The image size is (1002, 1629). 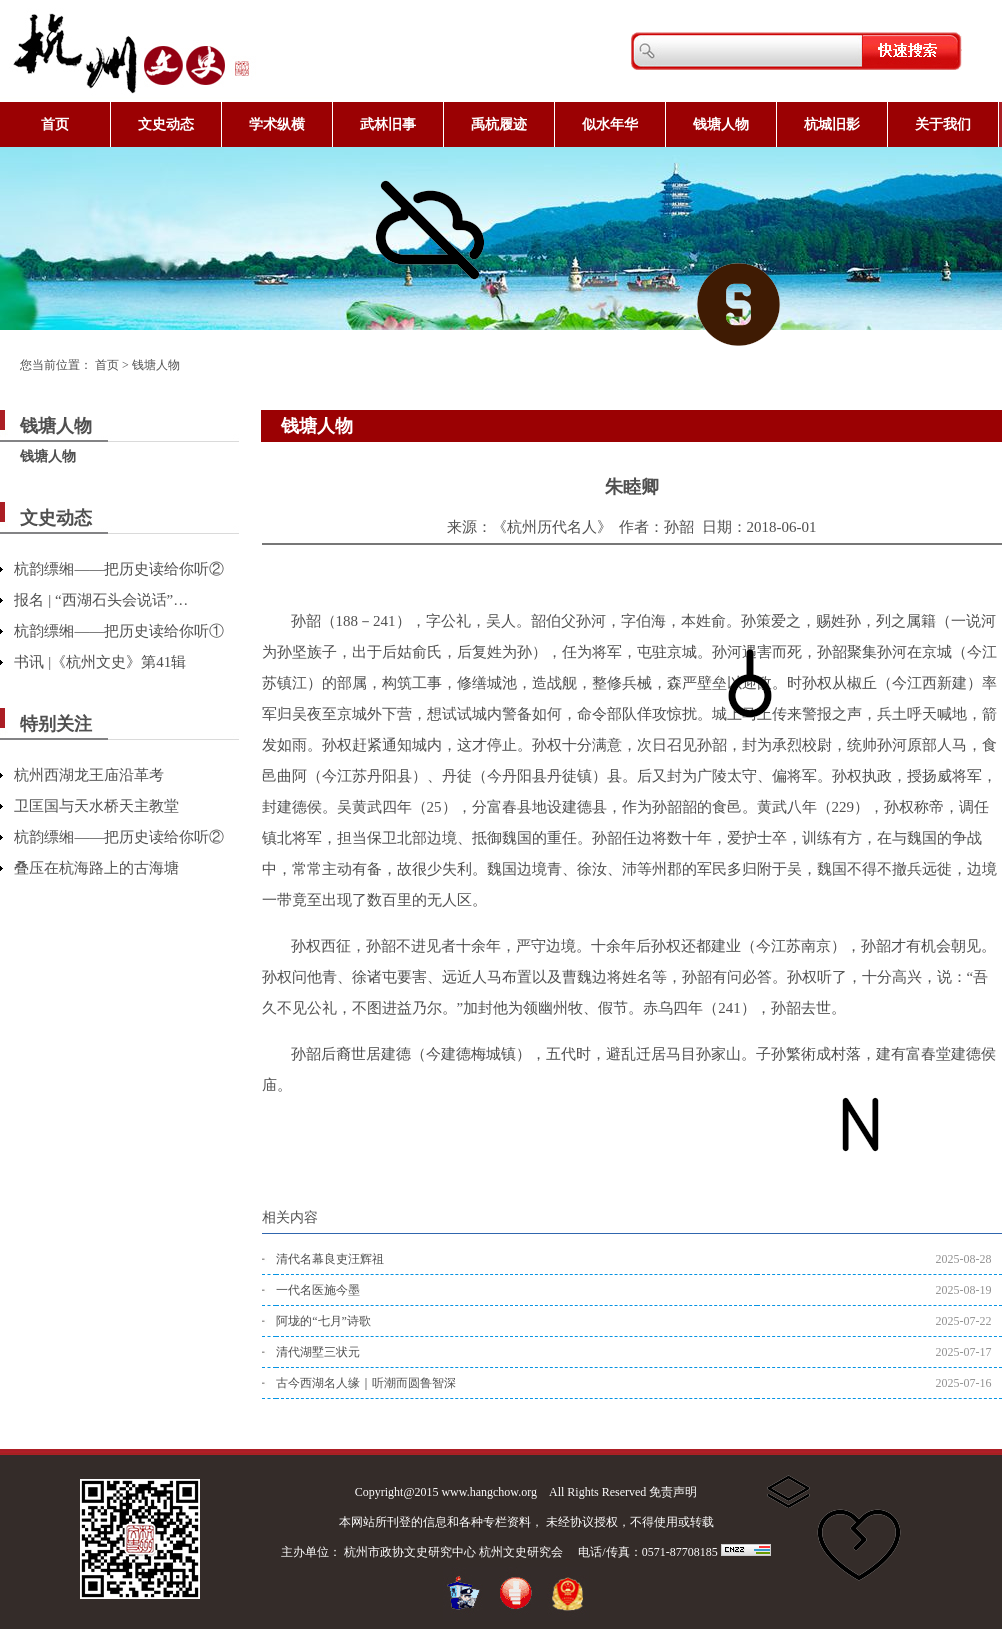 What do you see at coordinates (738, 304) in the screenshot?
I see `indicates a "small" size option` at bounding box center [738, 304].